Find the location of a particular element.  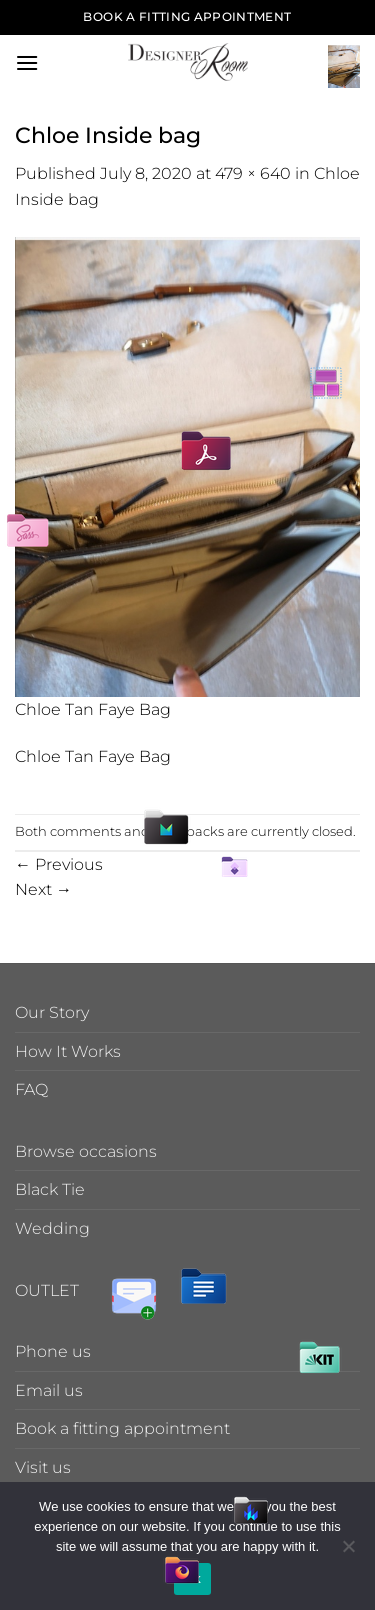

open folder containing adobe acrobat files is located at coordinates (206, 452).